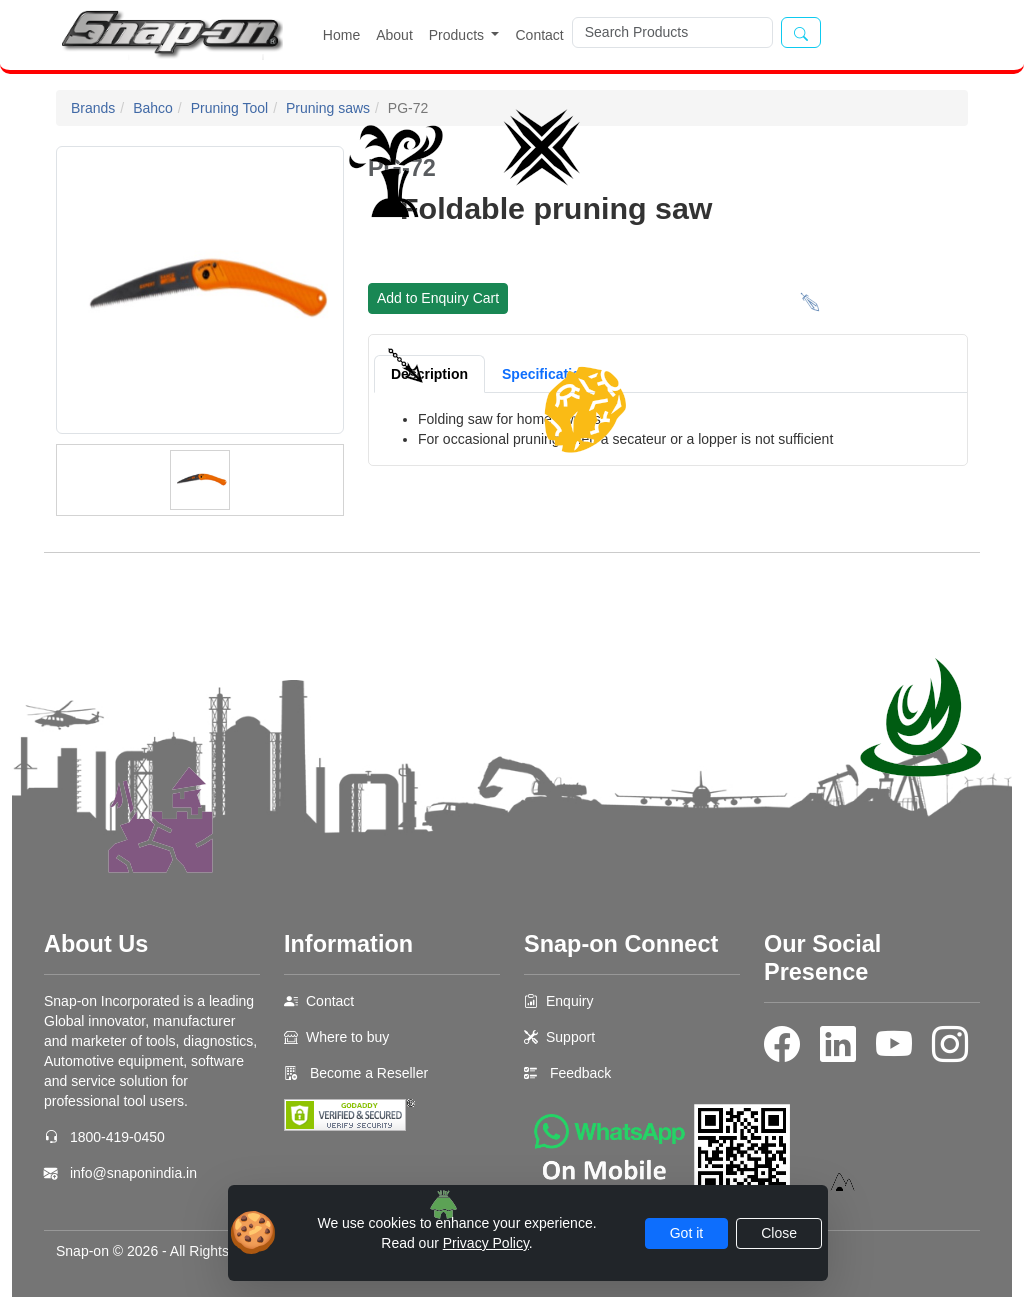  I want to click on a decorative cross or star emblem for game UI, so click(541, 147).